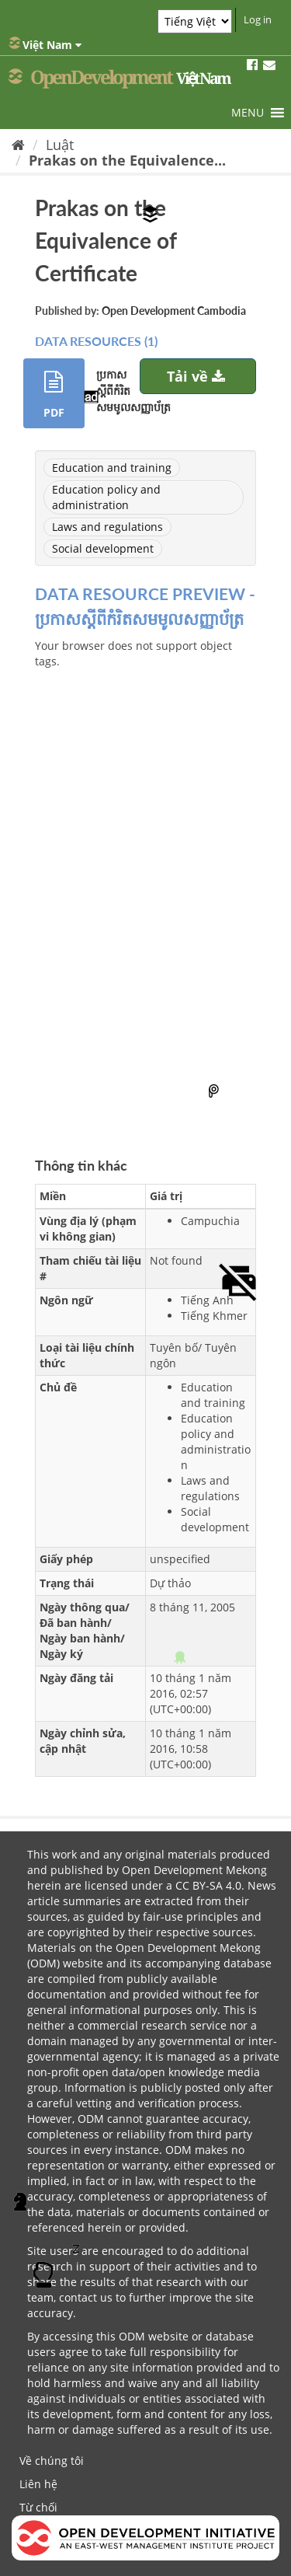 This screenshot has width=291, height=2576. Describe the element at coordinates (91, 396) in the screenshot. I see `Adversal advertising platform logo` at that location.